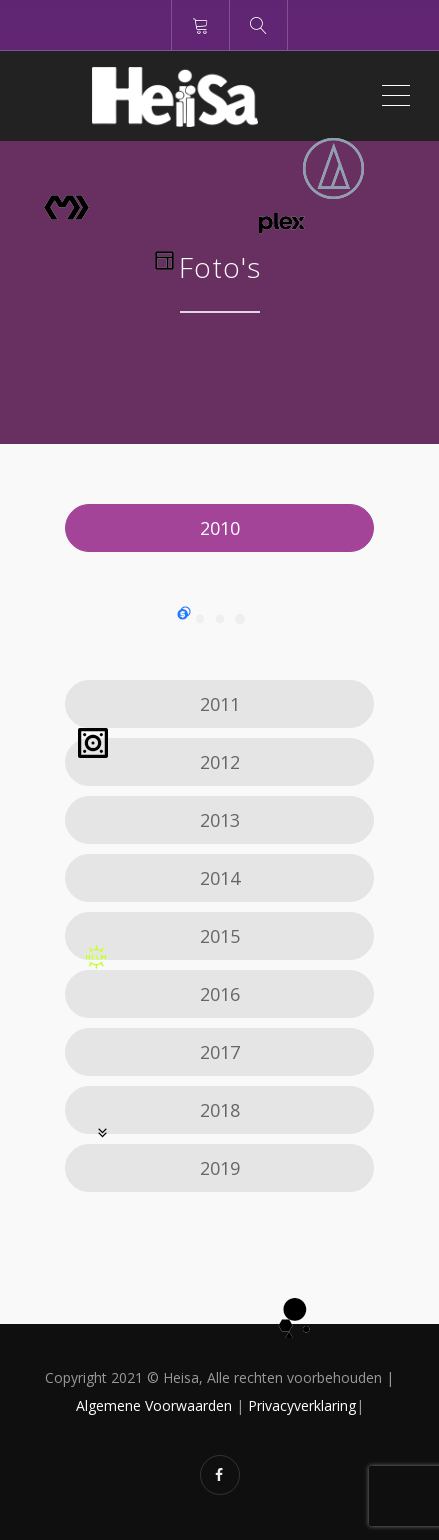 The image size is (439, 1540). Describe the element at coordinates (333, 168) in the screenshot. I see `audio-technica brand logo` at that location.